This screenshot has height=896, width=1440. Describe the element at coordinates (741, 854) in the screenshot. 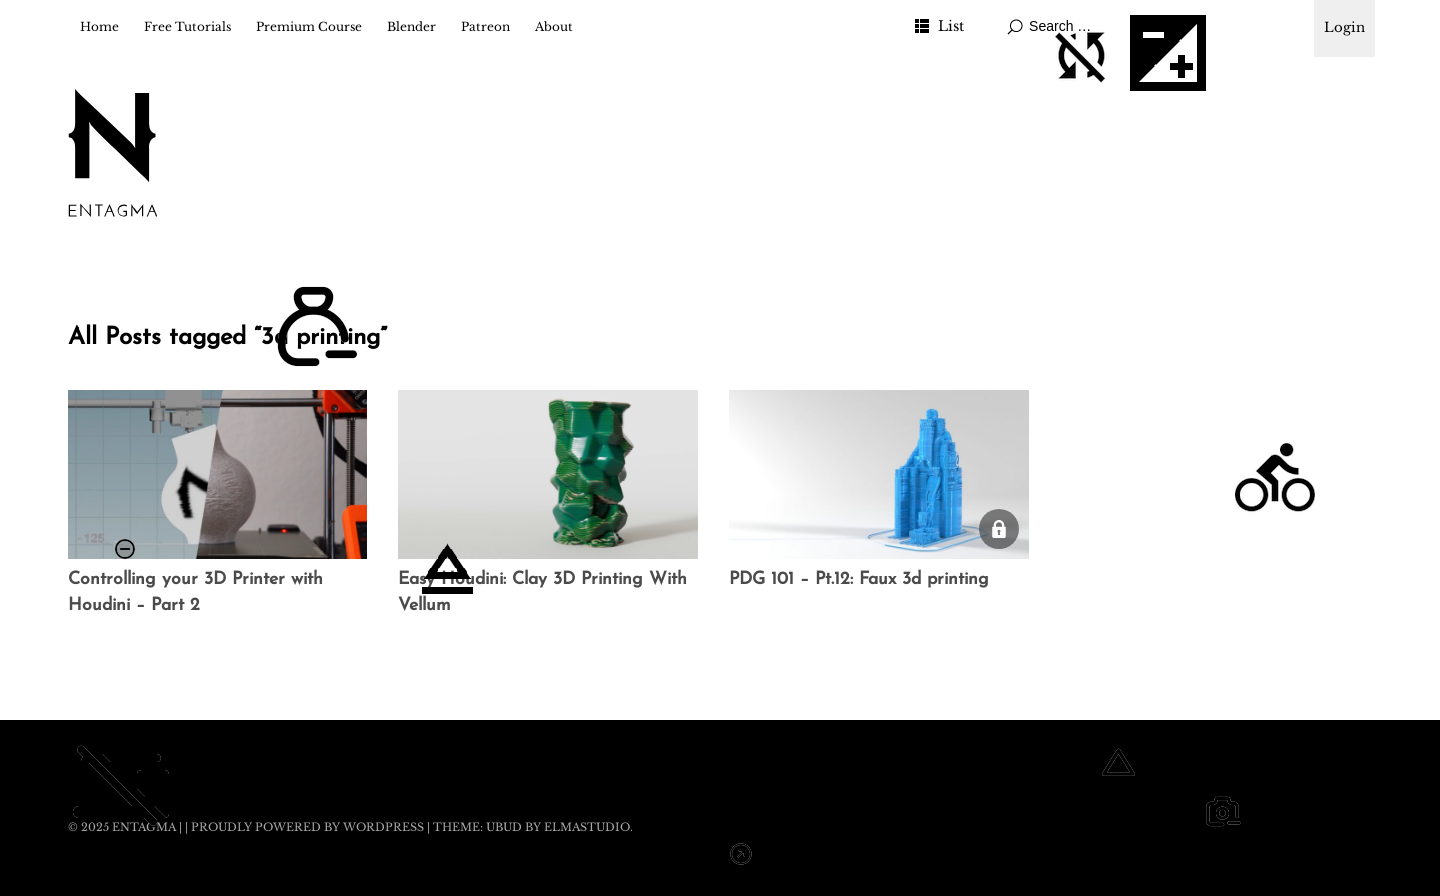

I see `open link in new tab or window` at that location.